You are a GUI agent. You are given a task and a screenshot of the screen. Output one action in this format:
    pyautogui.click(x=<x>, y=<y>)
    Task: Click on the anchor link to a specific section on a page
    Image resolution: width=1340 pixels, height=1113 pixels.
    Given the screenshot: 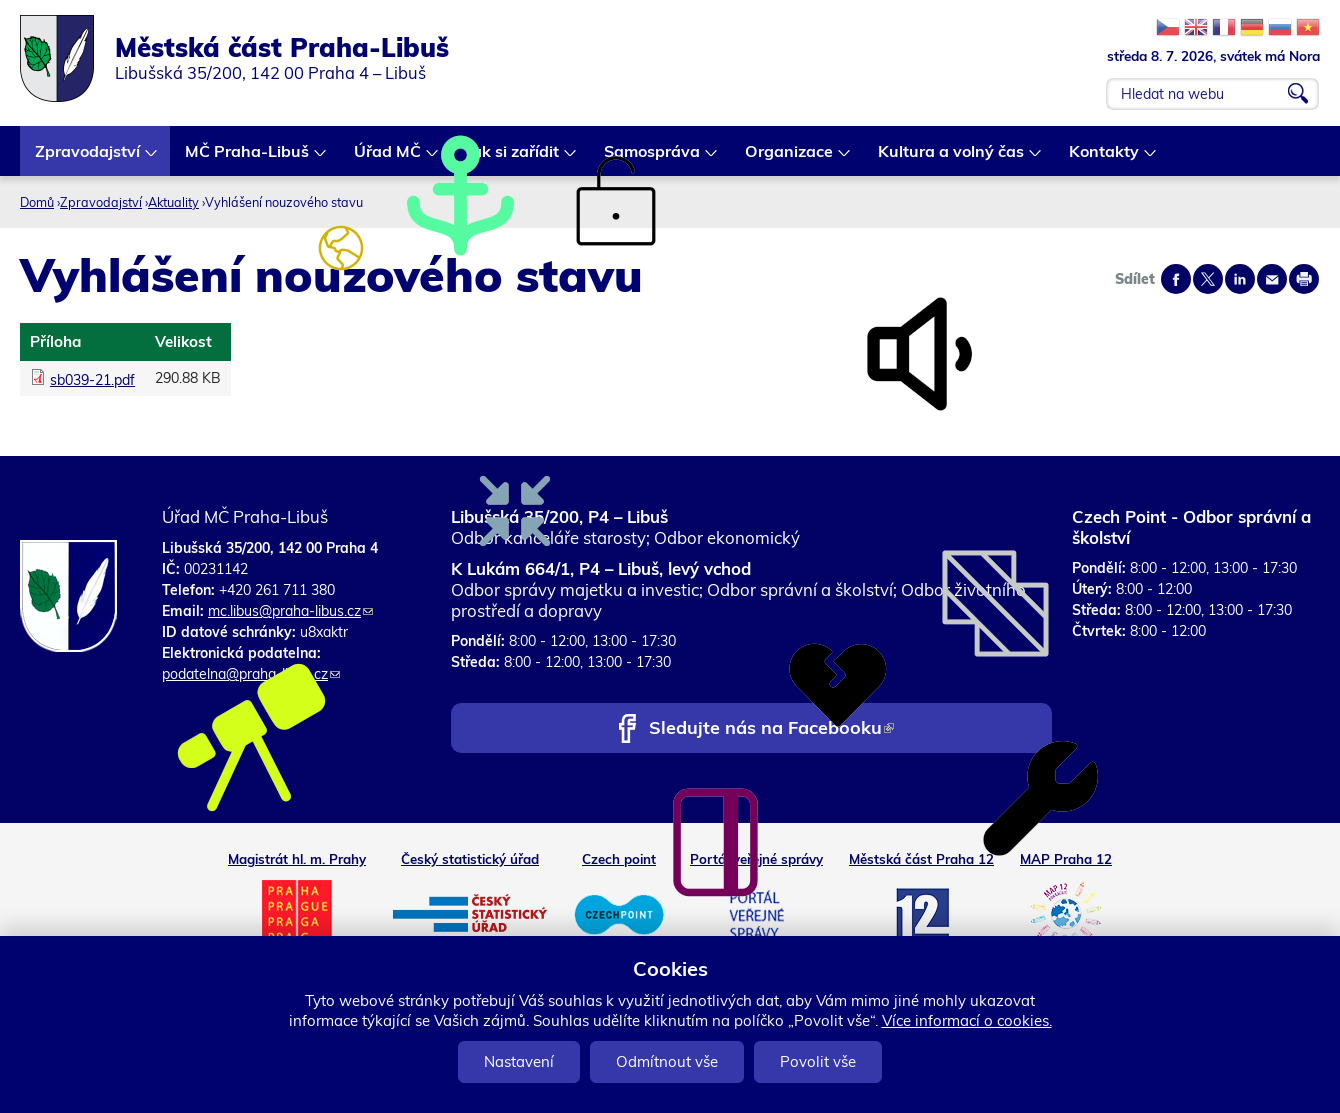 What is the action you would take?
    pyautogui.click(x=460, y=193)
    